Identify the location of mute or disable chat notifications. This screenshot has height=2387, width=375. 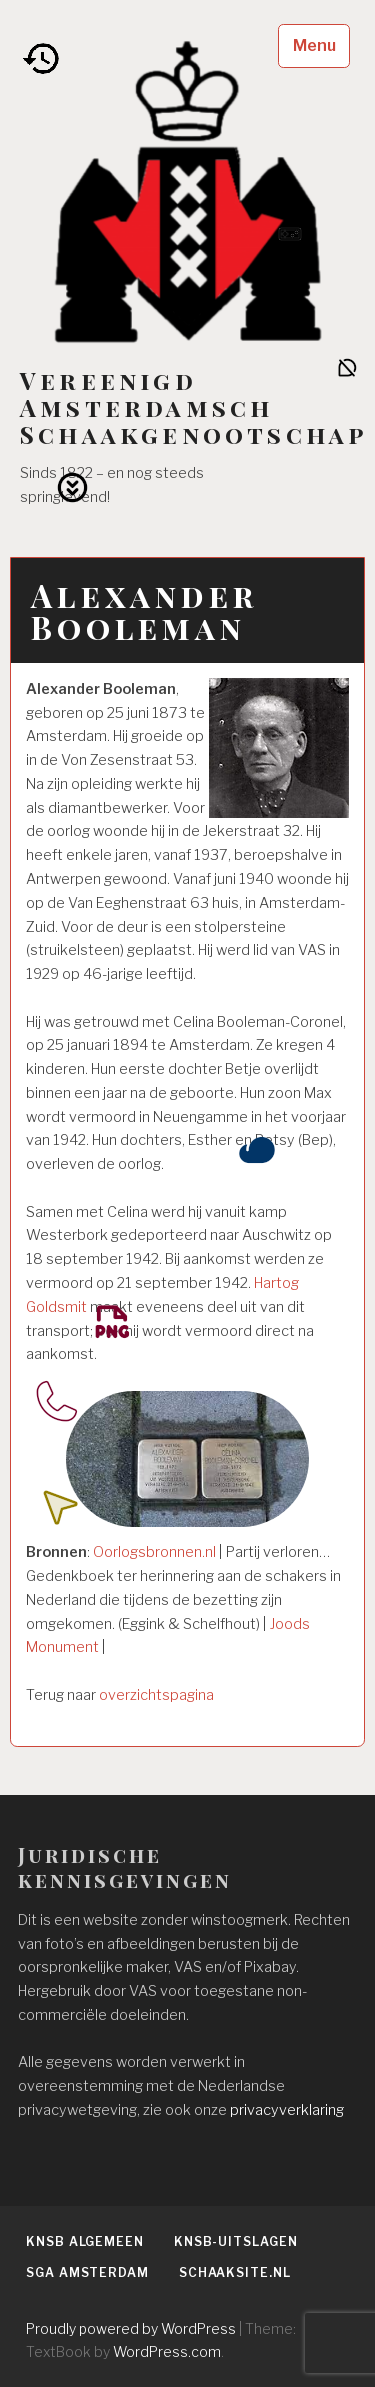
(347, 368).